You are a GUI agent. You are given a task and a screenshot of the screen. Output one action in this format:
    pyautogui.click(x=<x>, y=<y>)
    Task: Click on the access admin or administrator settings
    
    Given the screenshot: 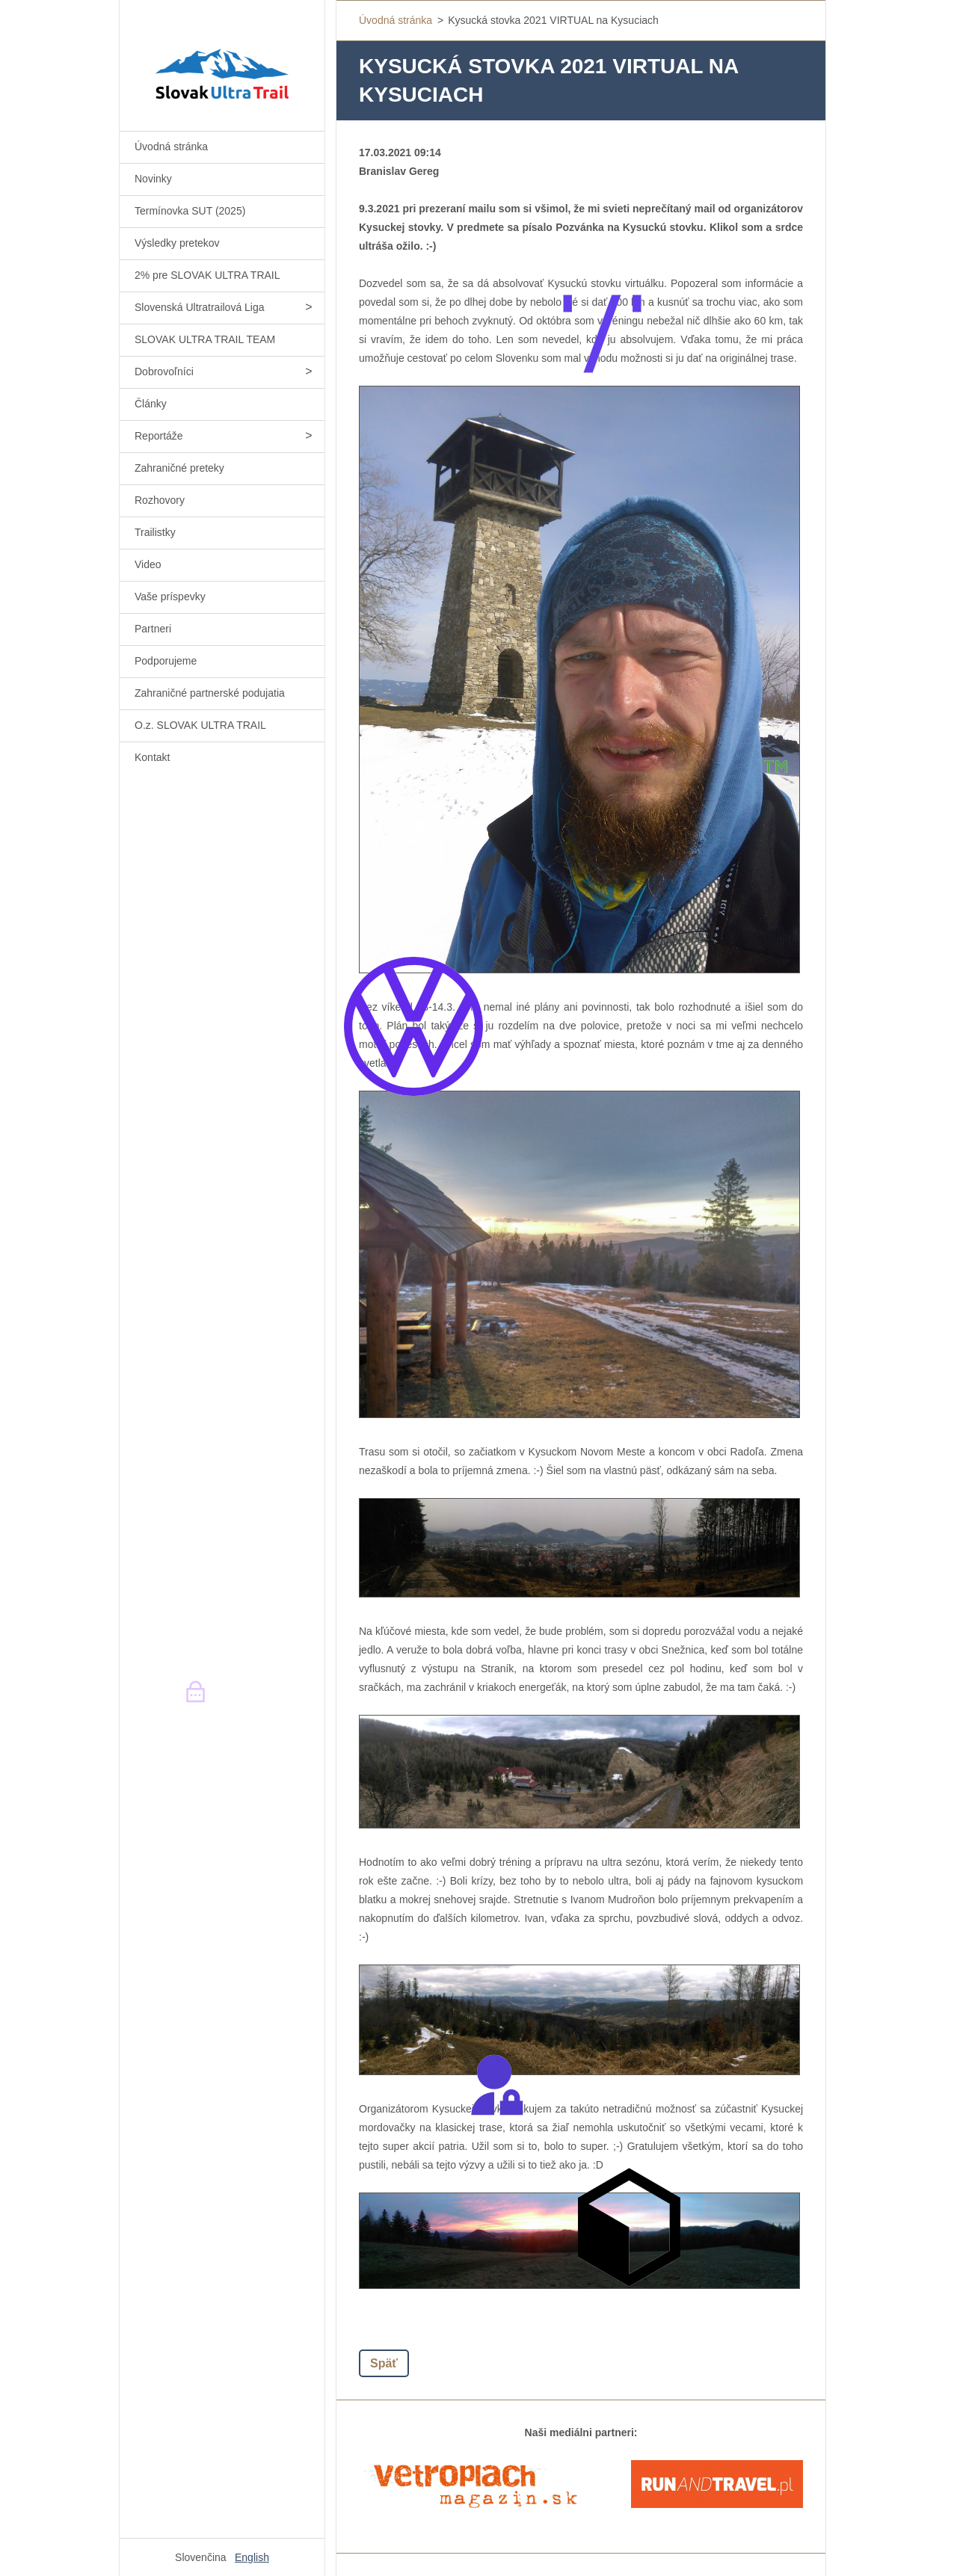 What is the action you would take?
    pyautogui.click(x=494, y=2086)
    